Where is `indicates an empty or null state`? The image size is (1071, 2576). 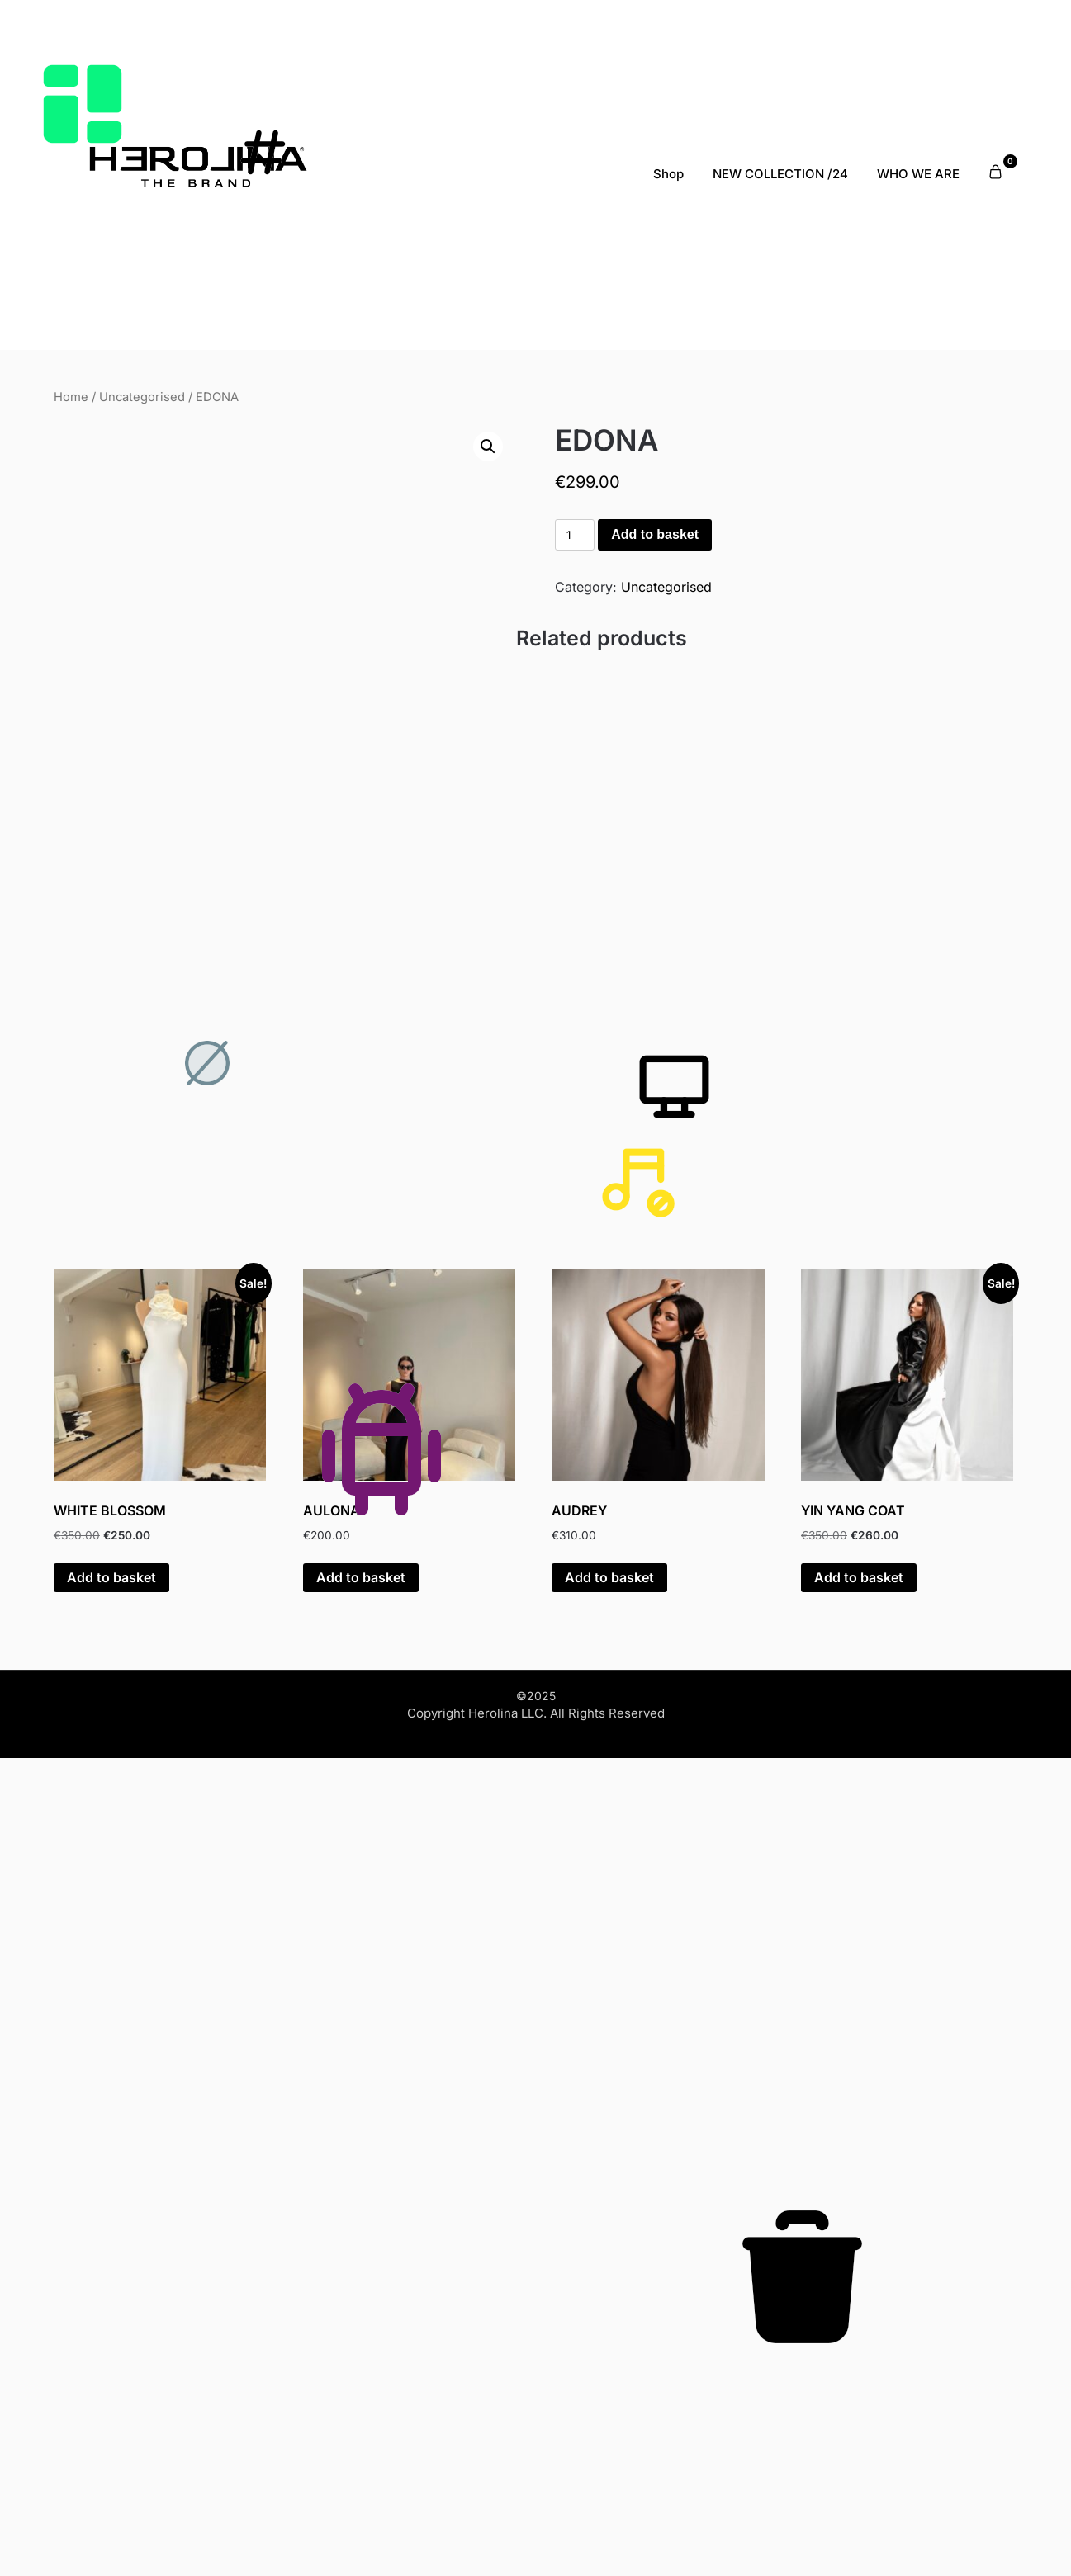 indicates an empty or null state is located at coordinates (207, 1063).